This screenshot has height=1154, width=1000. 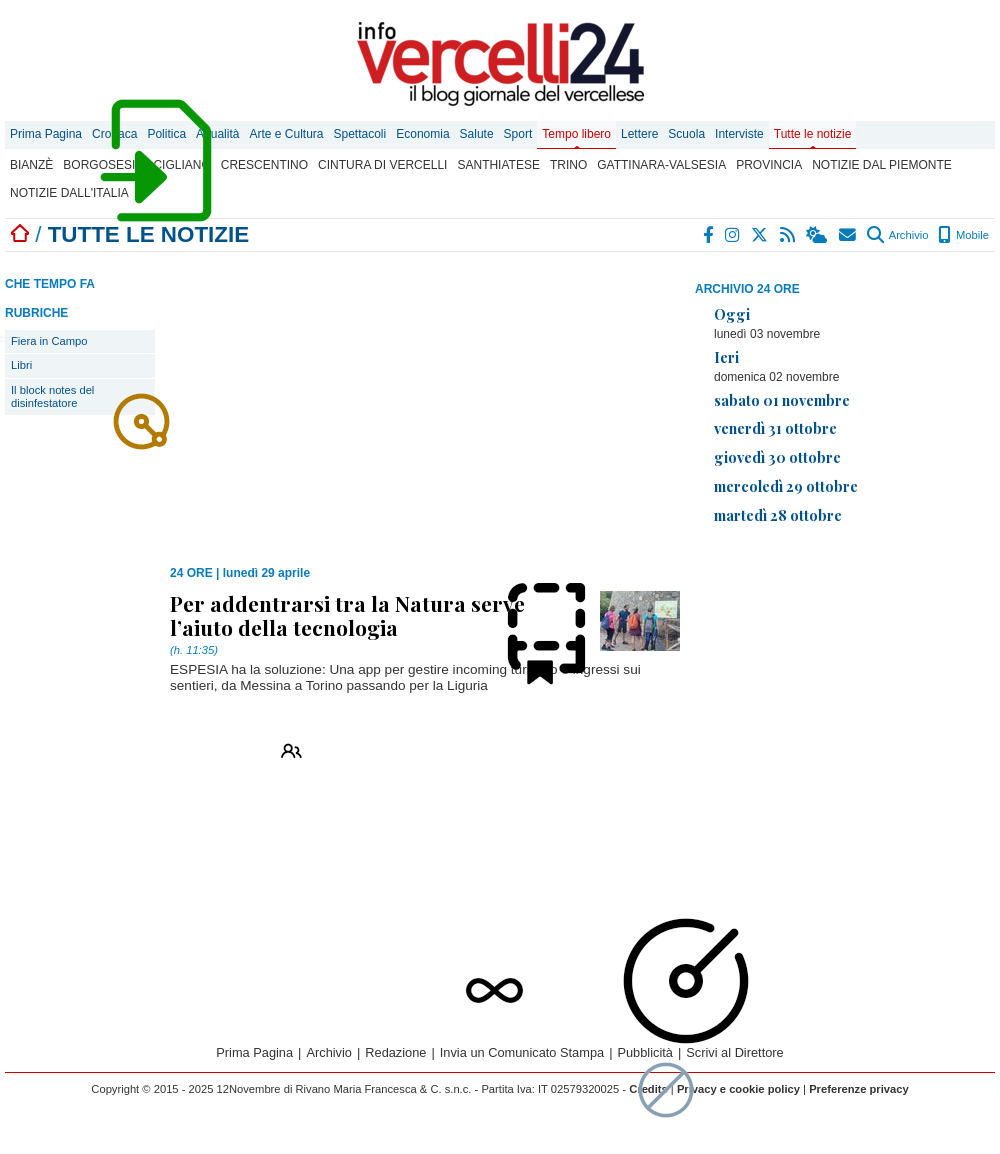 I want to click on indicates unlimited or infinite capacity, so click(x=494, y=990).